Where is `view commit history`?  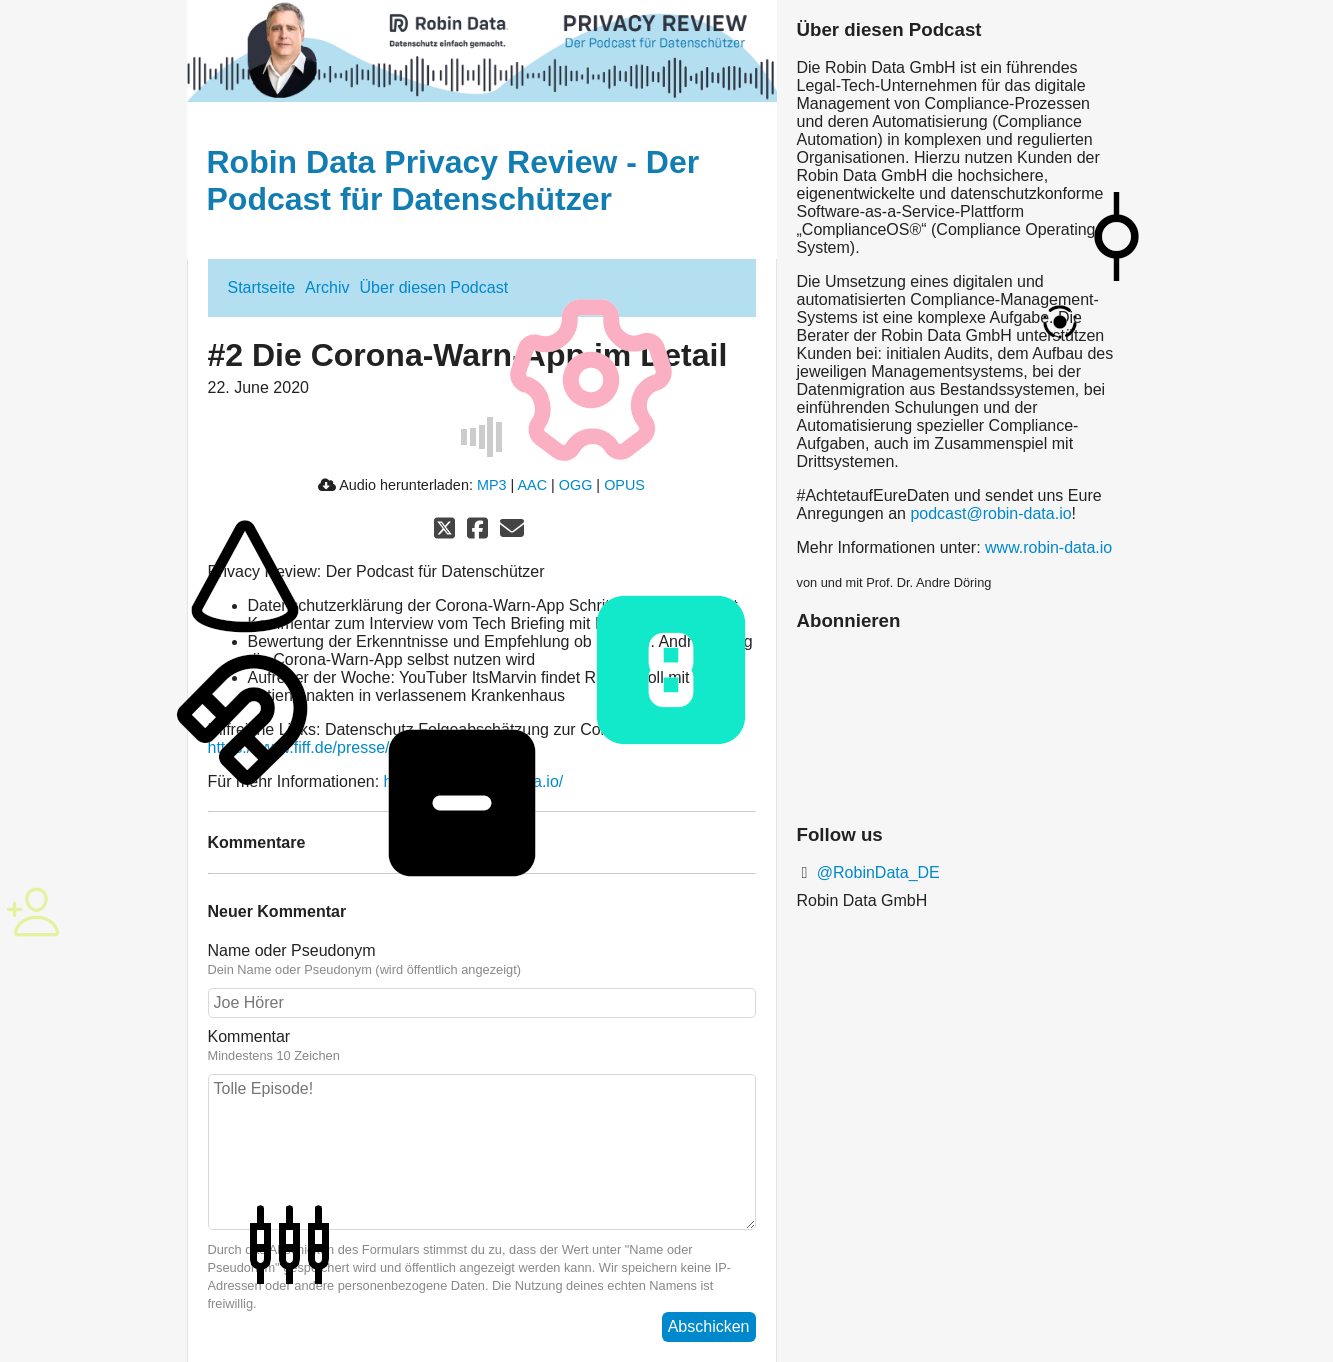
view commit history is located at coordinates (1116, 236).